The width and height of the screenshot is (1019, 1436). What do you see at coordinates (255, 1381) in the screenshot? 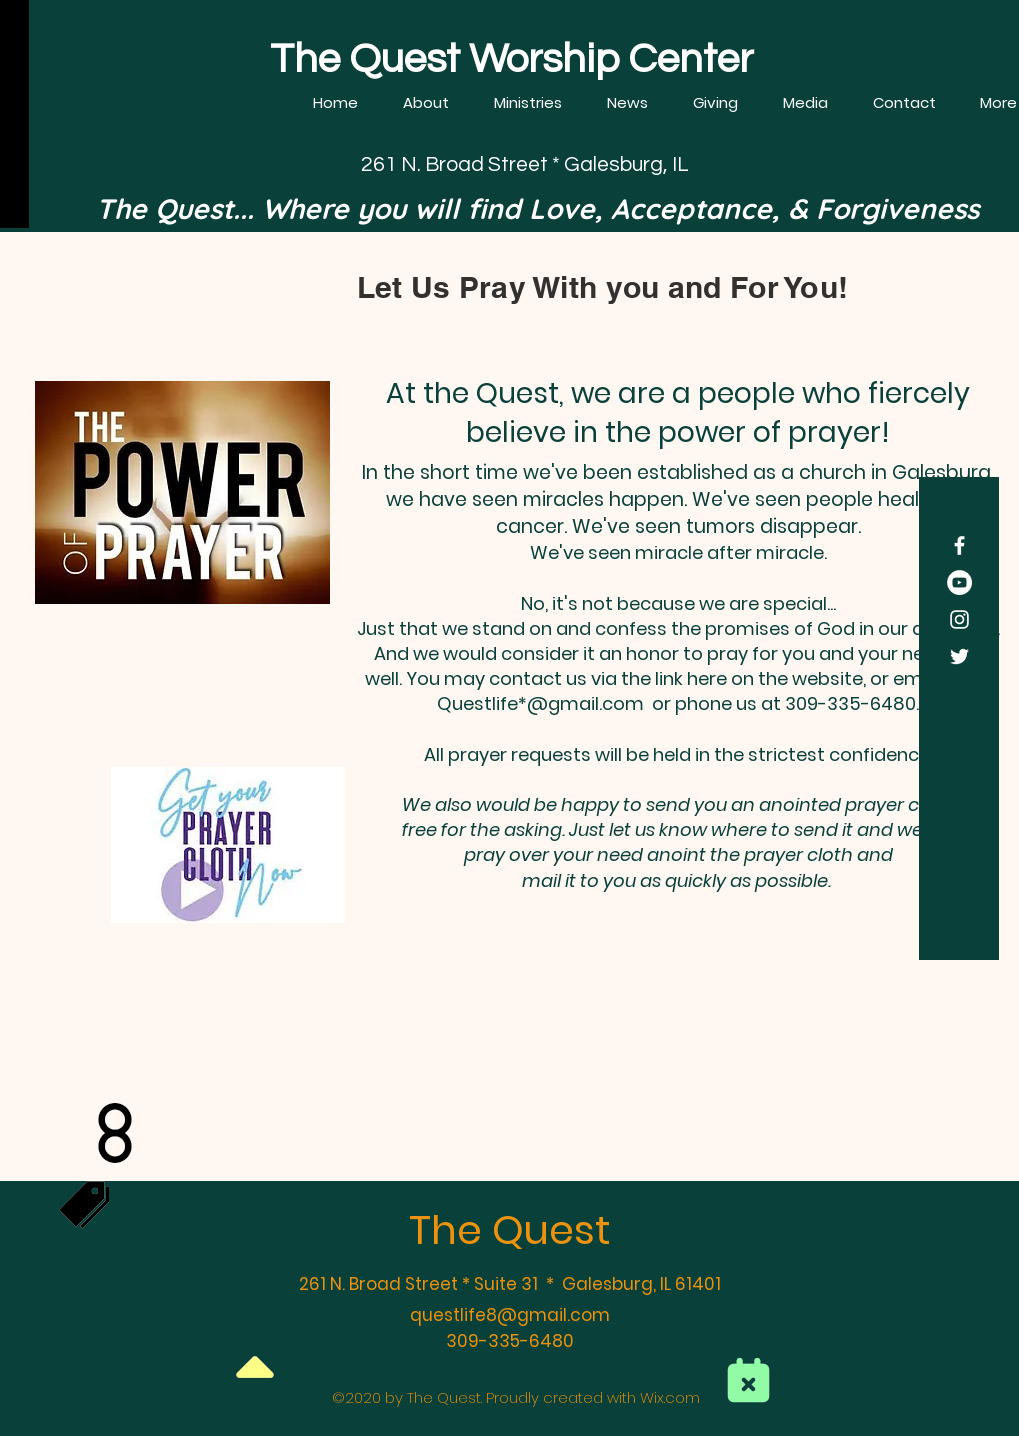
I see `sort items in ascending order` at bounding box center [255, 1381].